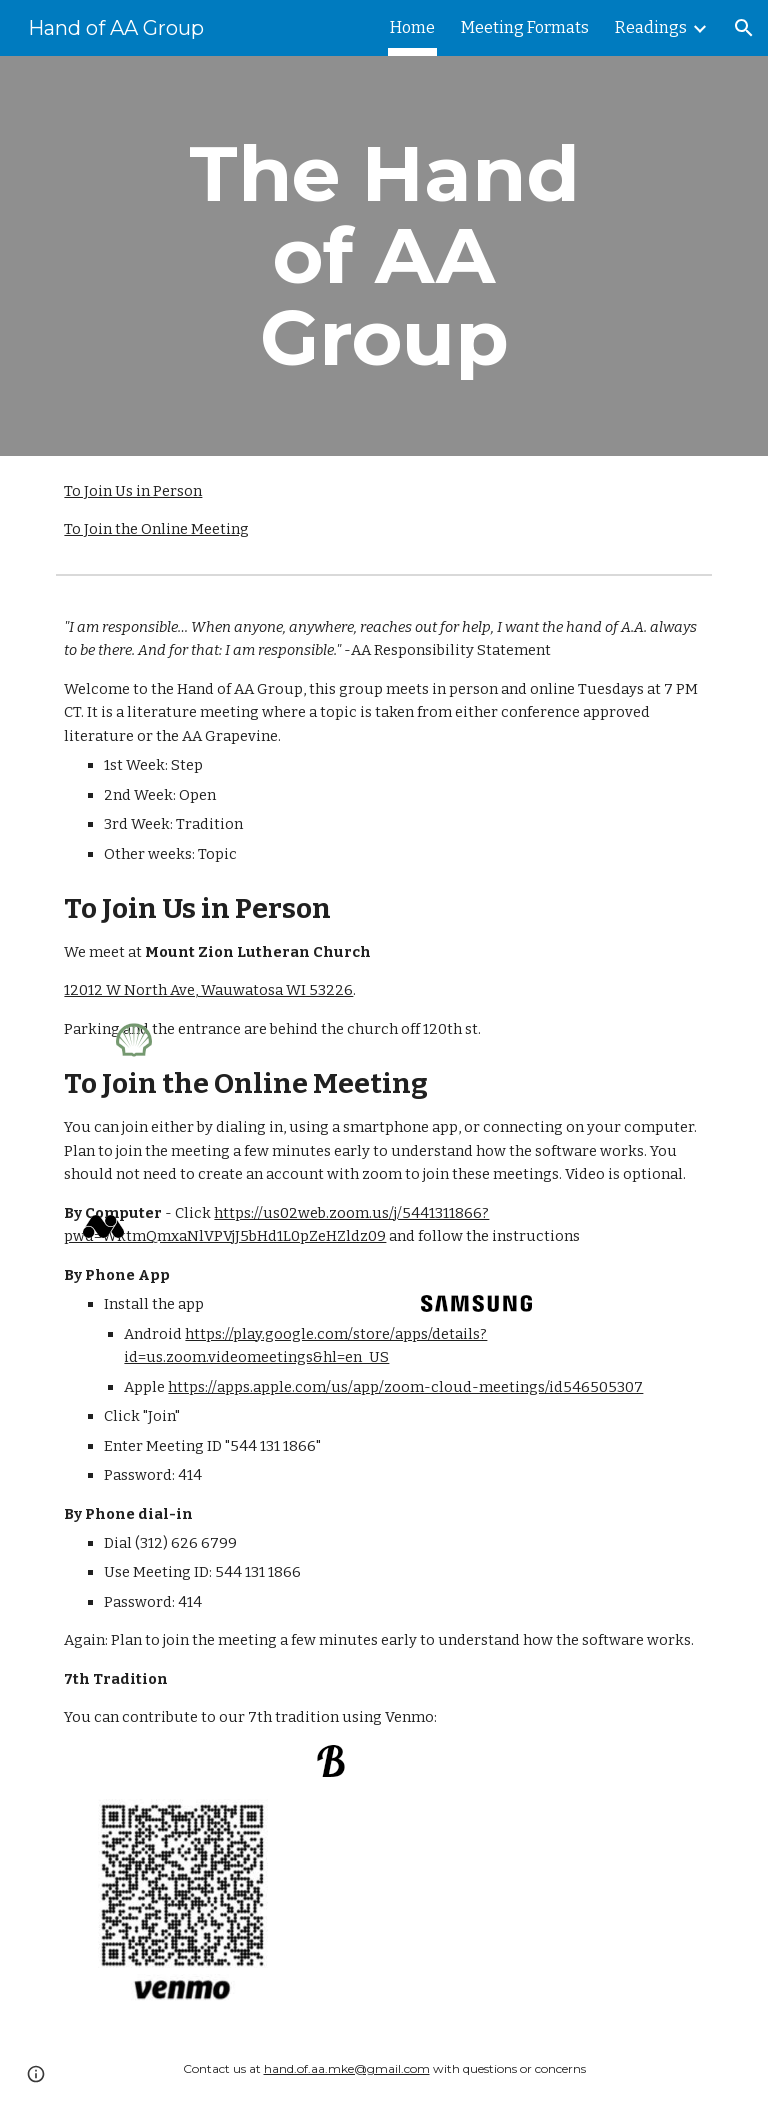 This screenshot has height=2108, width=768. Describe the element at coordinates (103, 1226) in the screenshot. I see `open matomo analytics dashboard` at that location.